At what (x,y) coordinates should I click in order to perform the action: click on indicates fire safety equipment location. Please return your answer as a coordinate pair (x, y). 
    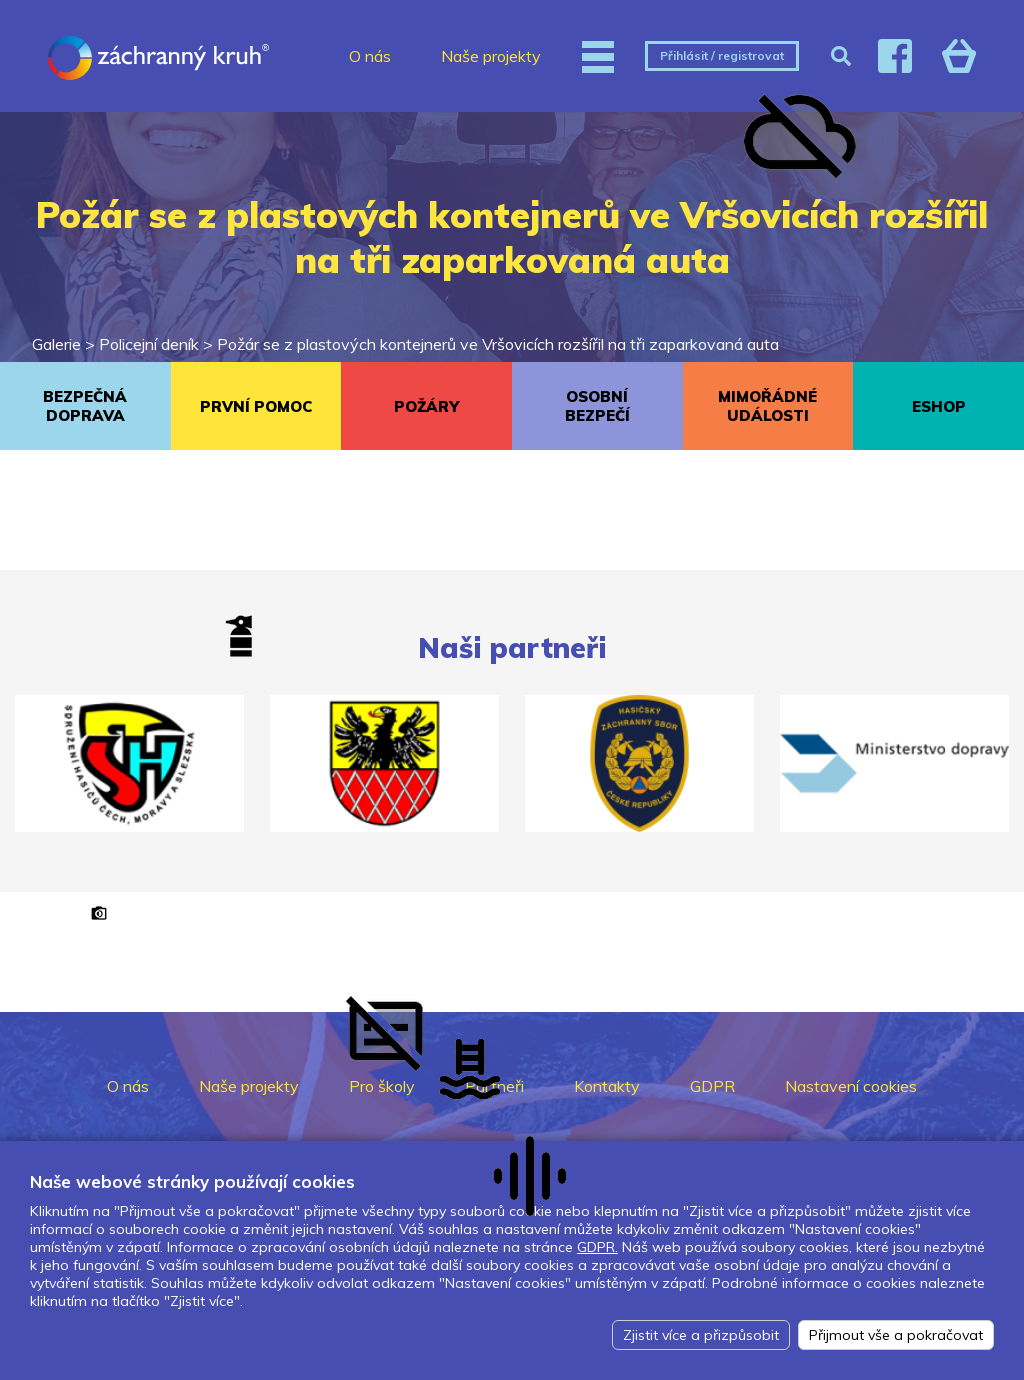
    Looking at the image, I should click on (241, 635).